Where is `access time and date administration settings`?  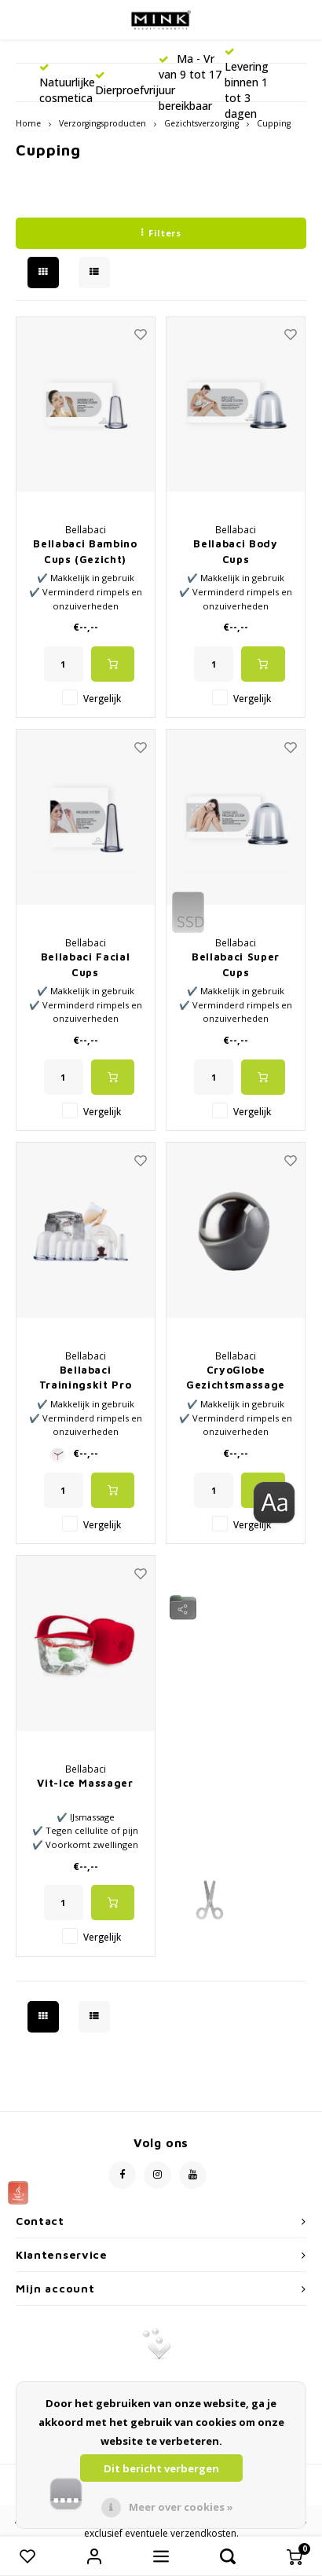
access time and date administration settings is located at coordinates (57, 1454).